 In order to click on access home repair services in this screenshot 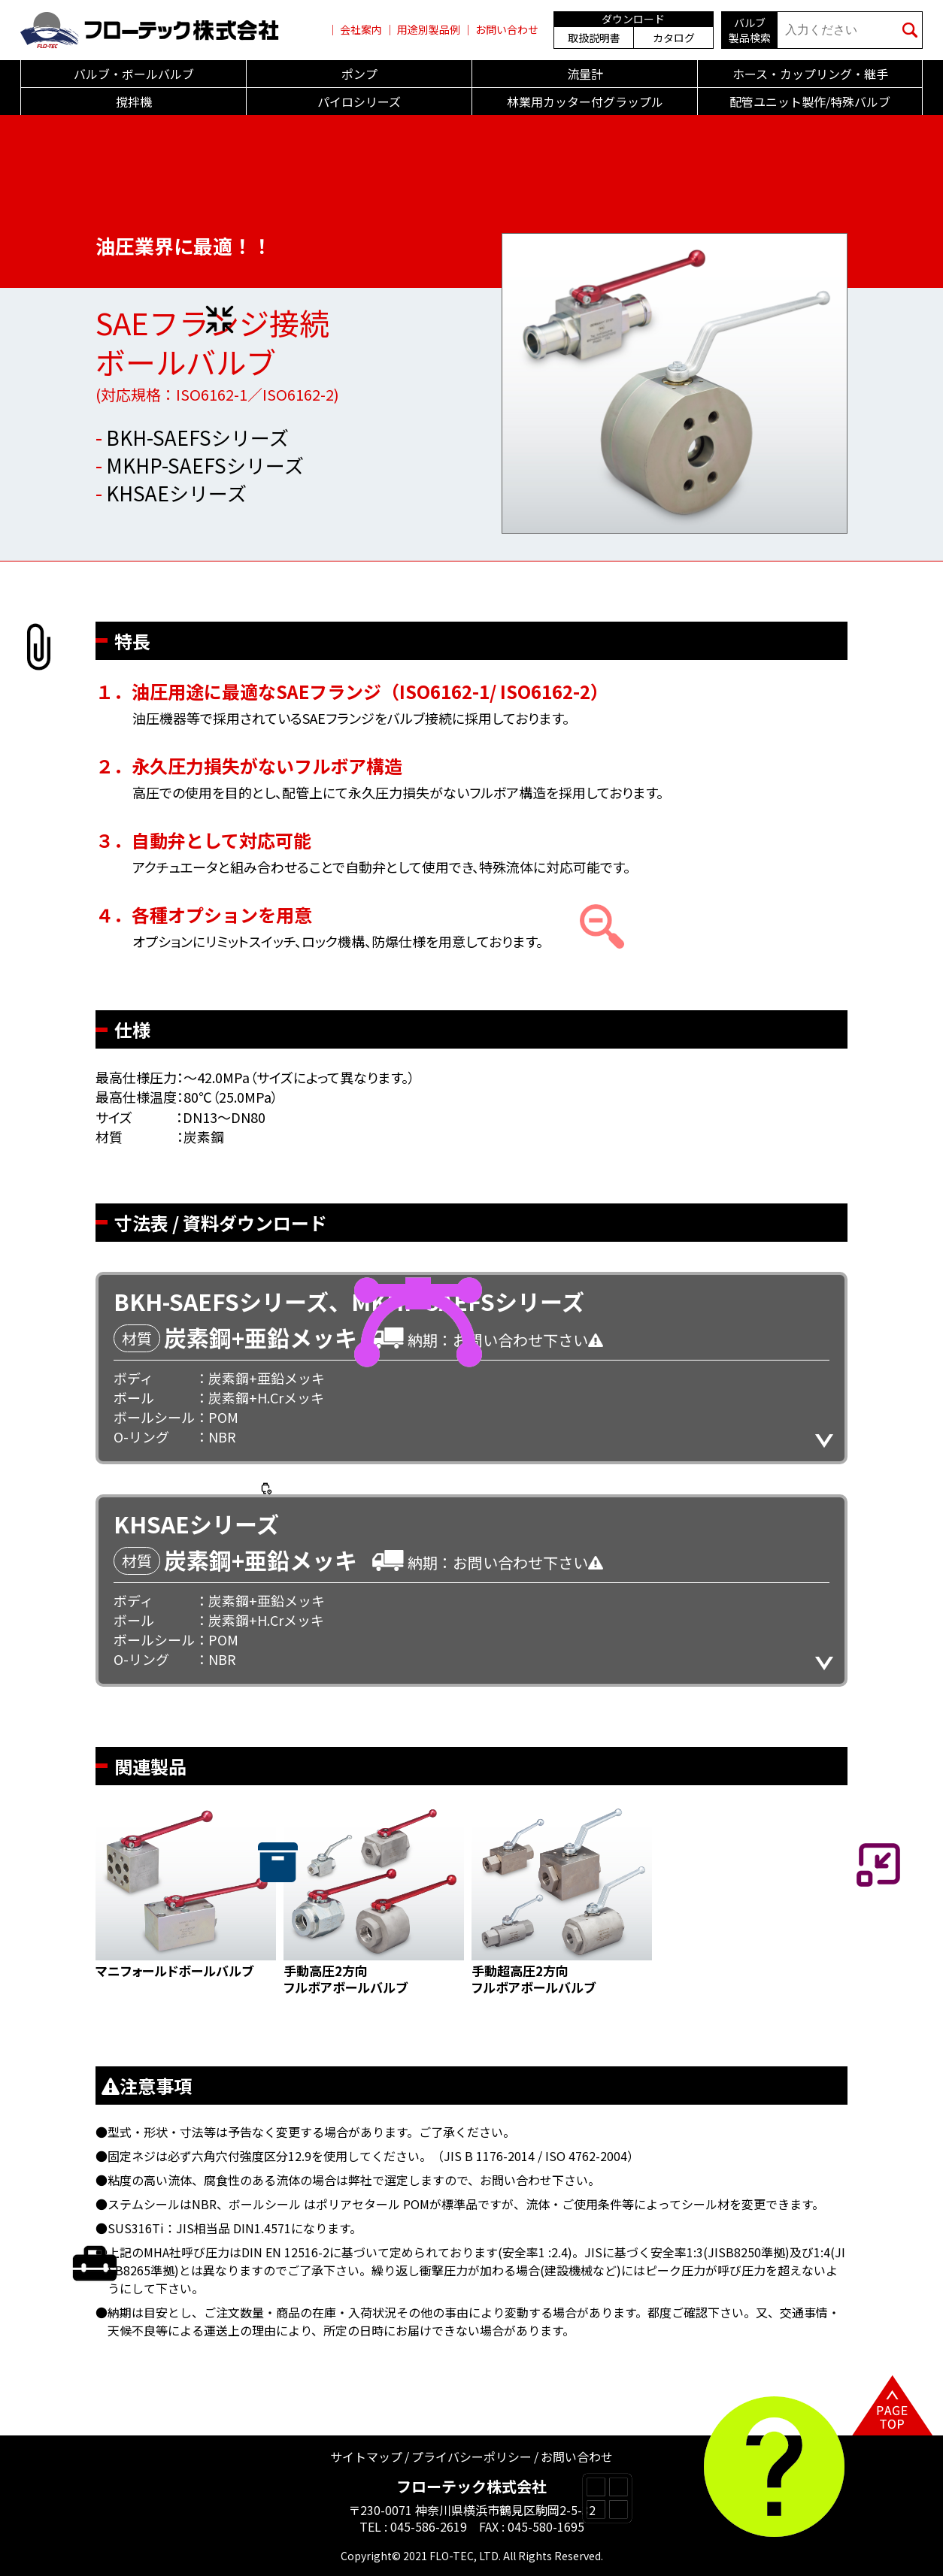, I will do `click(95, 2263)`.